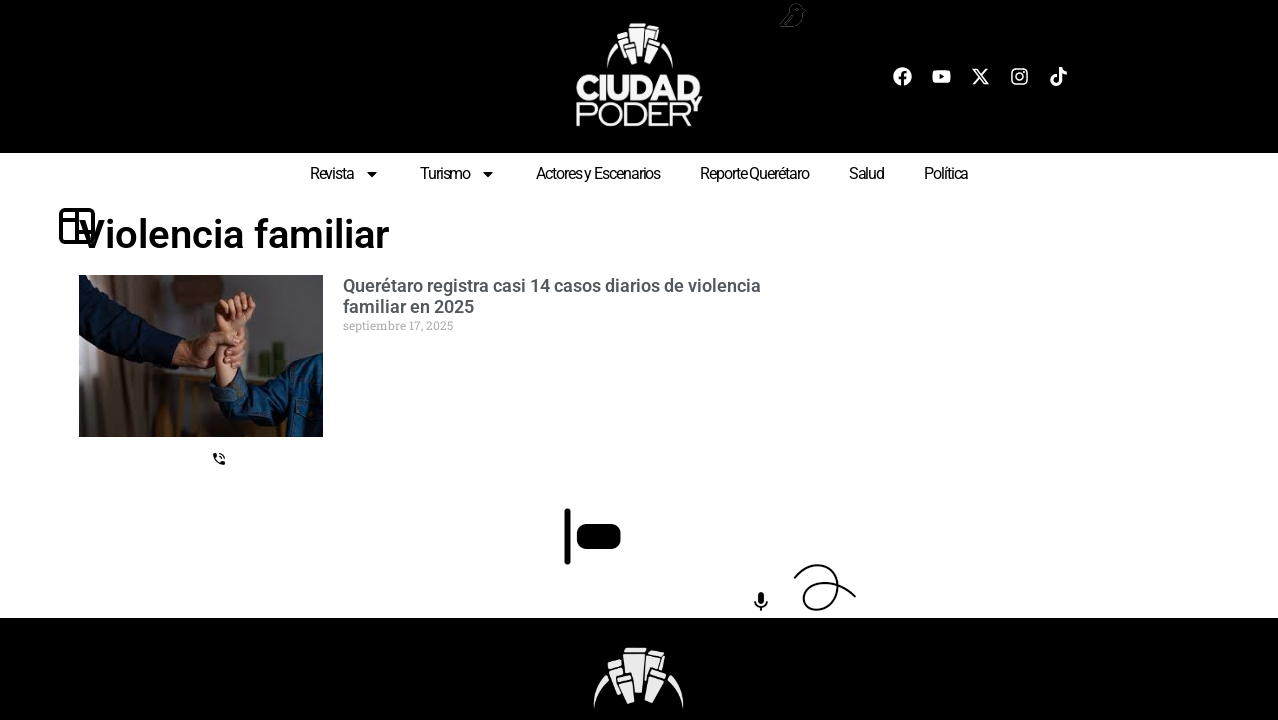  What do you see at coordinates (821, 587) in the screenshot?
I see `freehand drawing or sketch tool` at bounding box center [821, 587].